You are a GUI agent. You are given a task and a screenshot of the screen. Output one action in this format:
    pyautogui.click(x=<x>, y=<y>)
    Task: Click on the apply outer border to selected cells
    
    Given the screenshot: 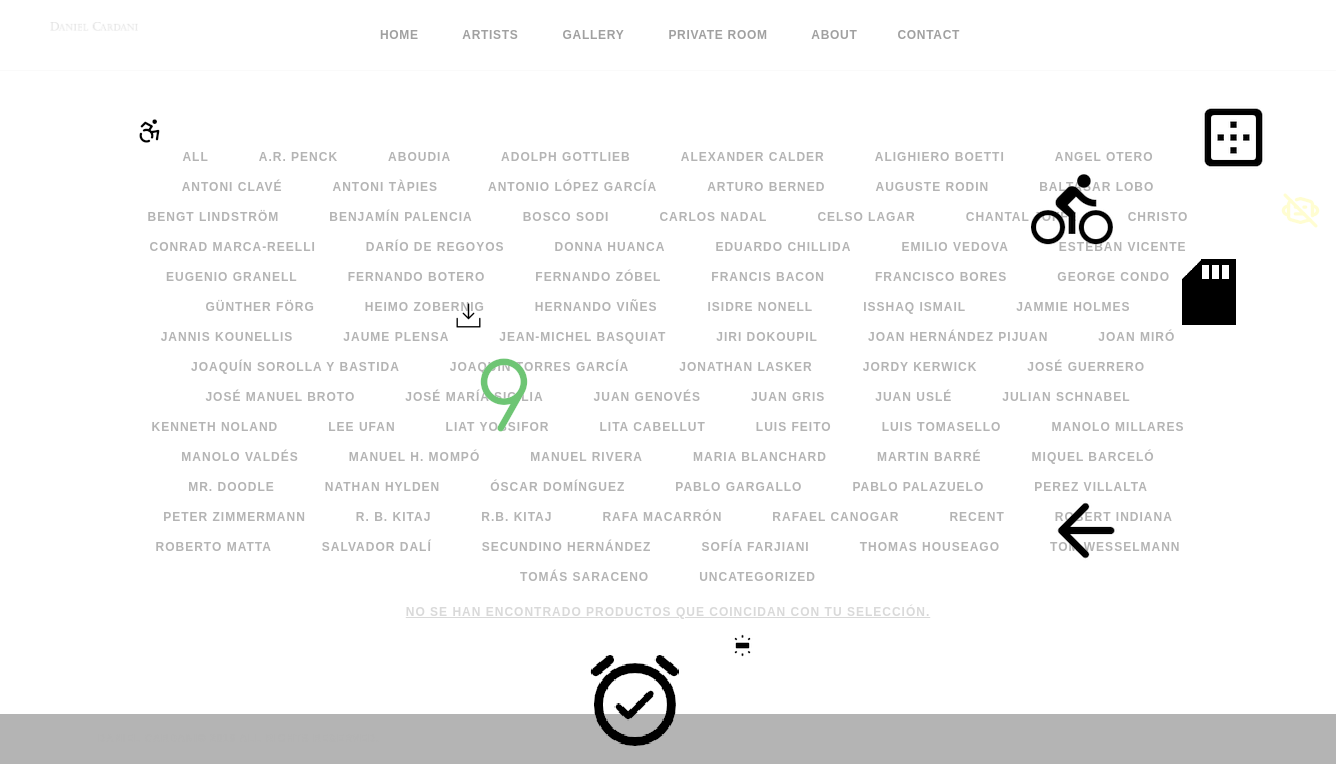 What is the action you would take?
    pyautogui.click(x=1233, y=137)
    